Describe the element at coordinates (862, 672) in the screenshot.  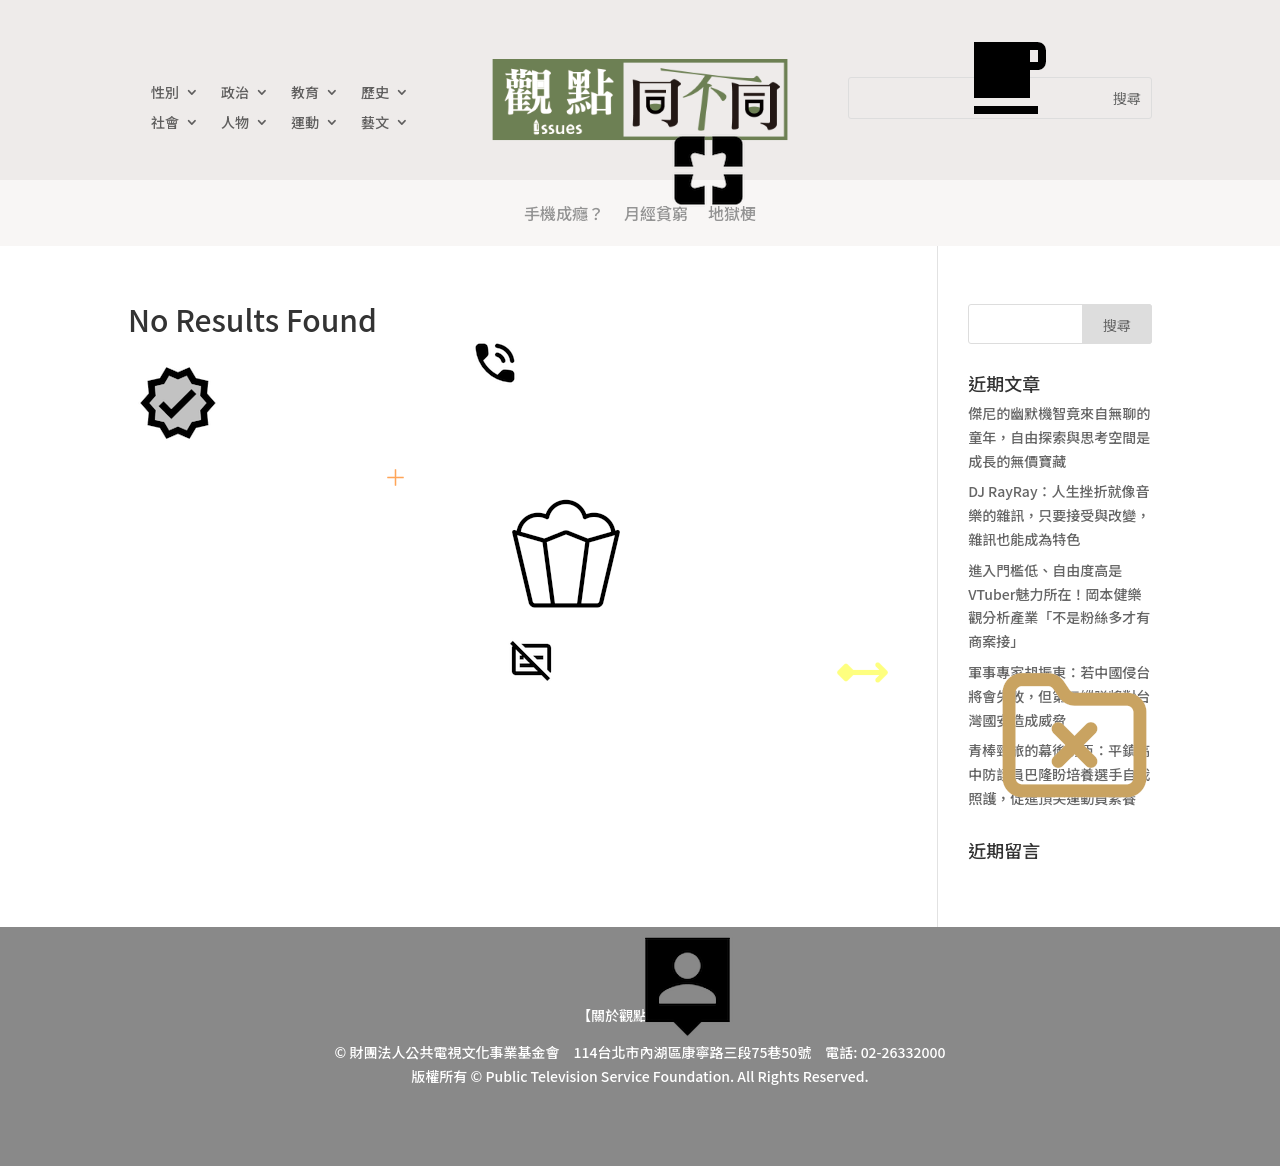
I see `navigate to next step or section` at that location.